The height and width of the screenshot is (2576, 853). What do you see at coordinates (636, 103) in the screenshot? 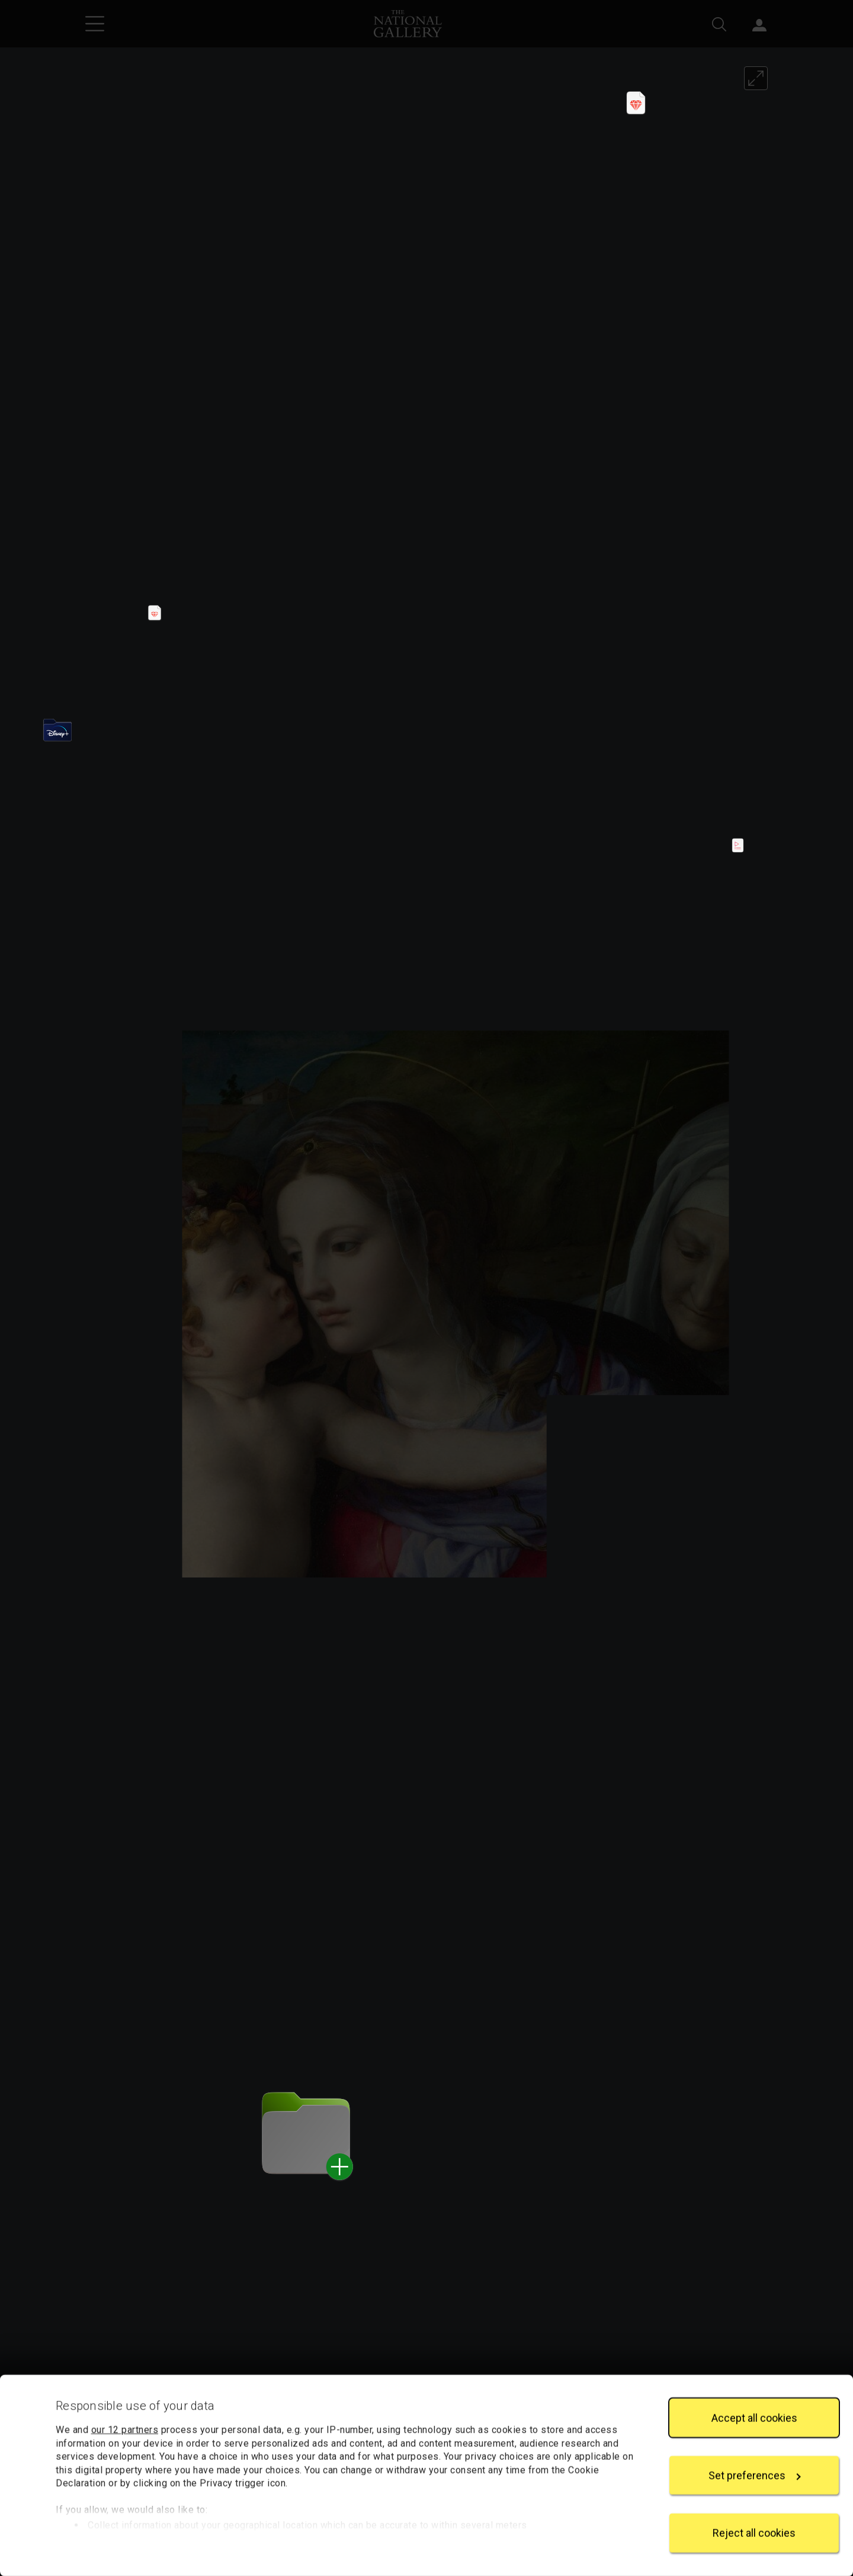
I see `a ruby programming language source file` at bounding box center [636, 103].